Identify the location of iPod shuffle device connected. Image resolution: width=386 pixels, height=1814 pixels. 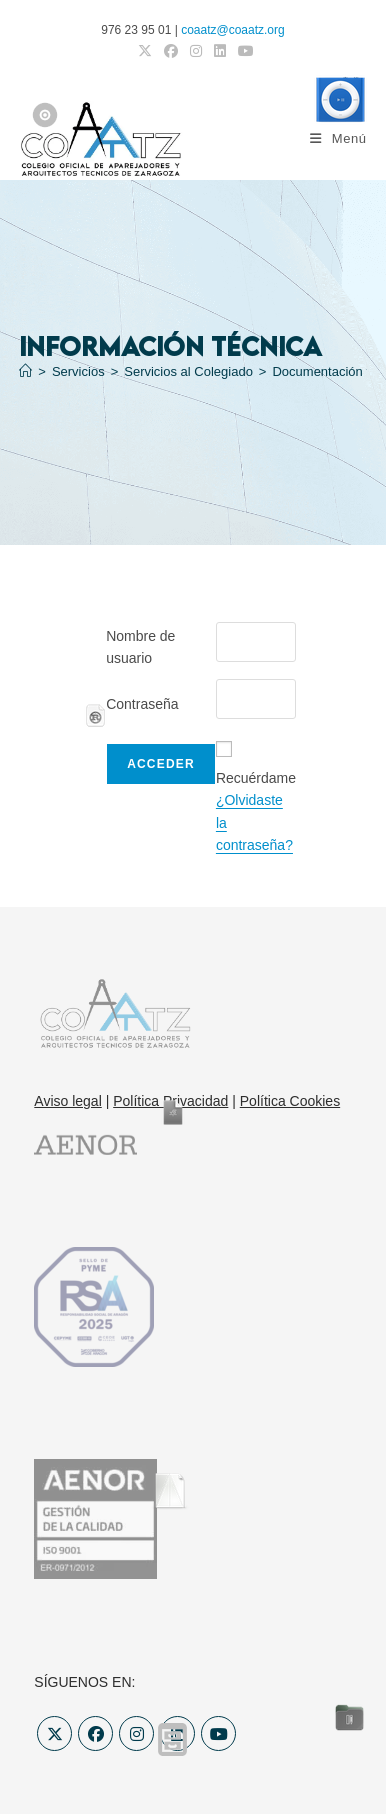
(340, 99).